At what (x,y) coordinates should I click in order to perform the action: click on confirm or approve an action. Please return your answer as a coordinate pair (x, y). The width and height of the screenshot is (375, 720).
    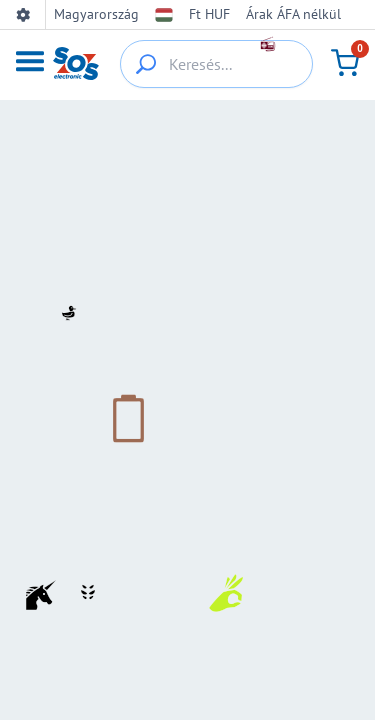
    Looking at the image, I should click on (226, 593).